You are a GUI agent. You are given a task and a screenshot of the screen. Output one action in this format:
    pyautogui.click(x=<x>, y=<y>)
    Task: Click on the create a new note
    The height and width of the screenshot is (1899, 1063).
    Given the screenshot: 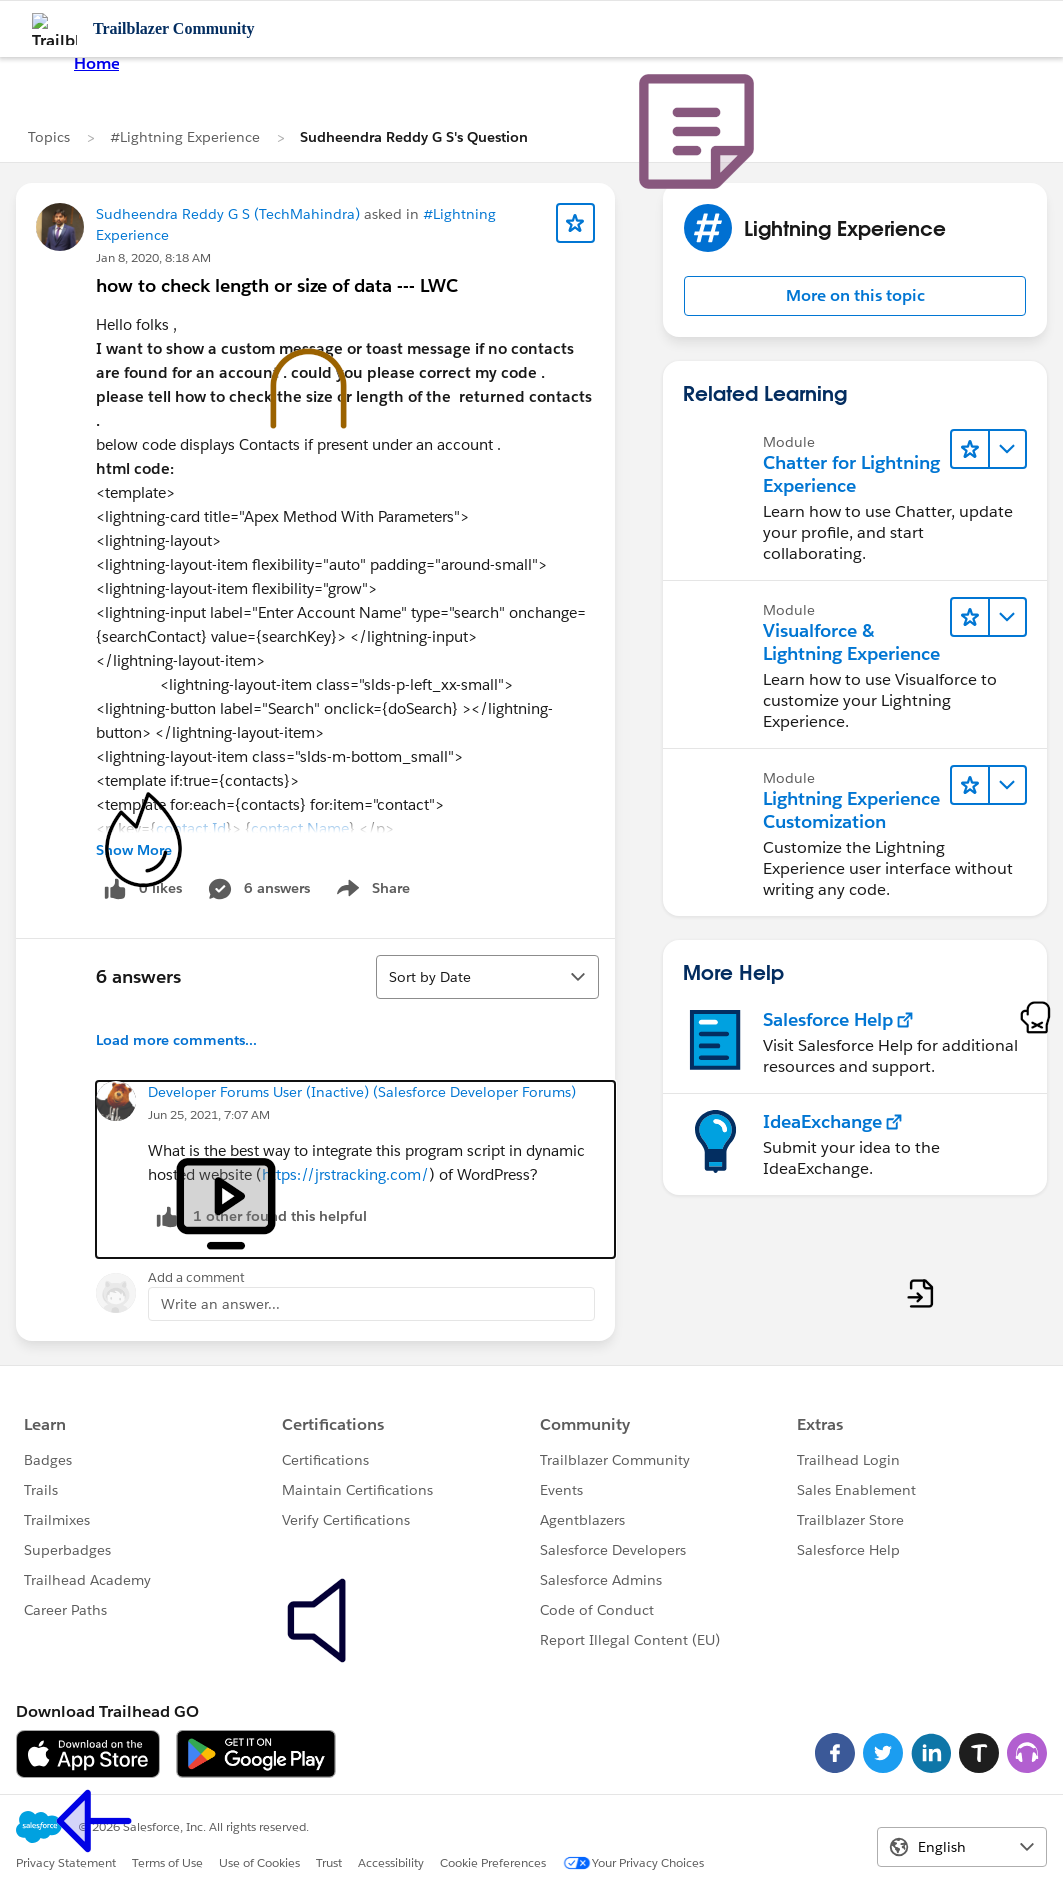 What is the action you would take?
    pyautogui.click(x=696, y=131)
    